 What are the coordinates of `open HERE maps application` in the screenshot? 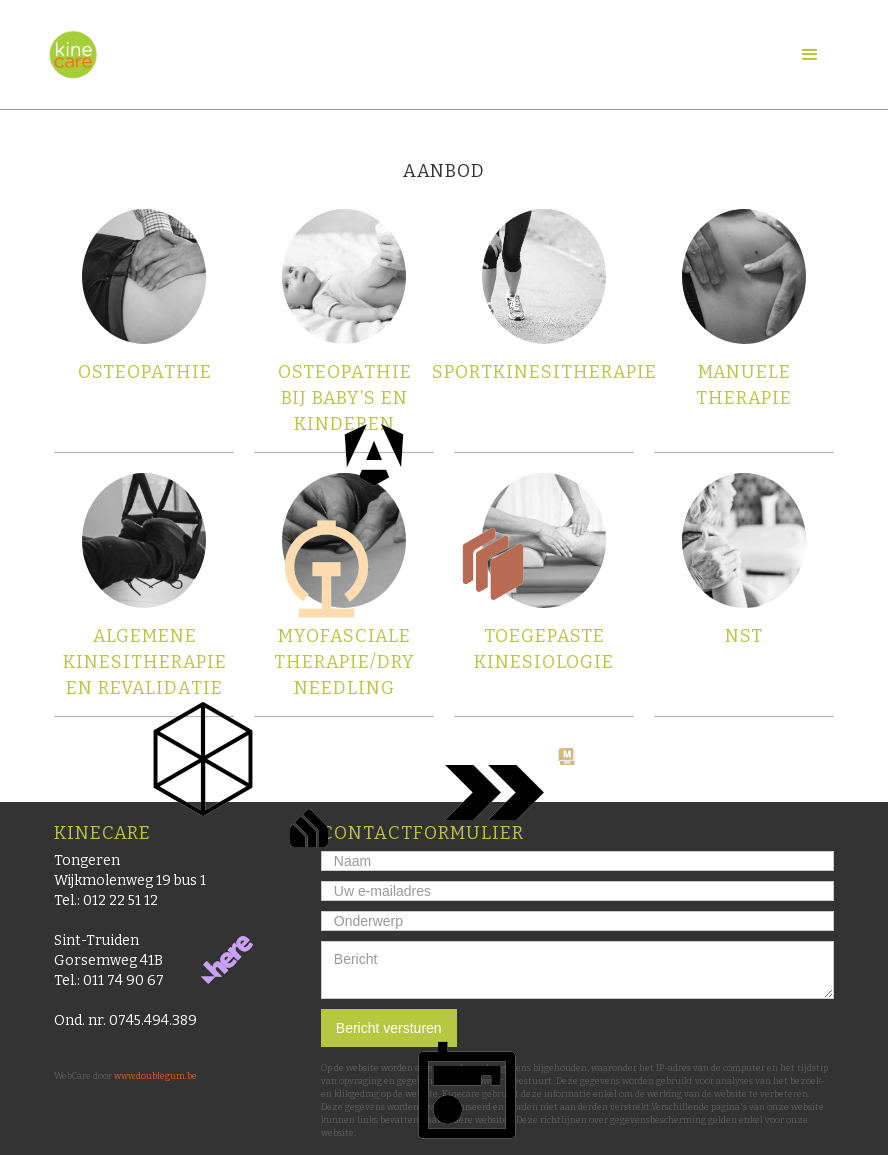 It's located at (227, 960).